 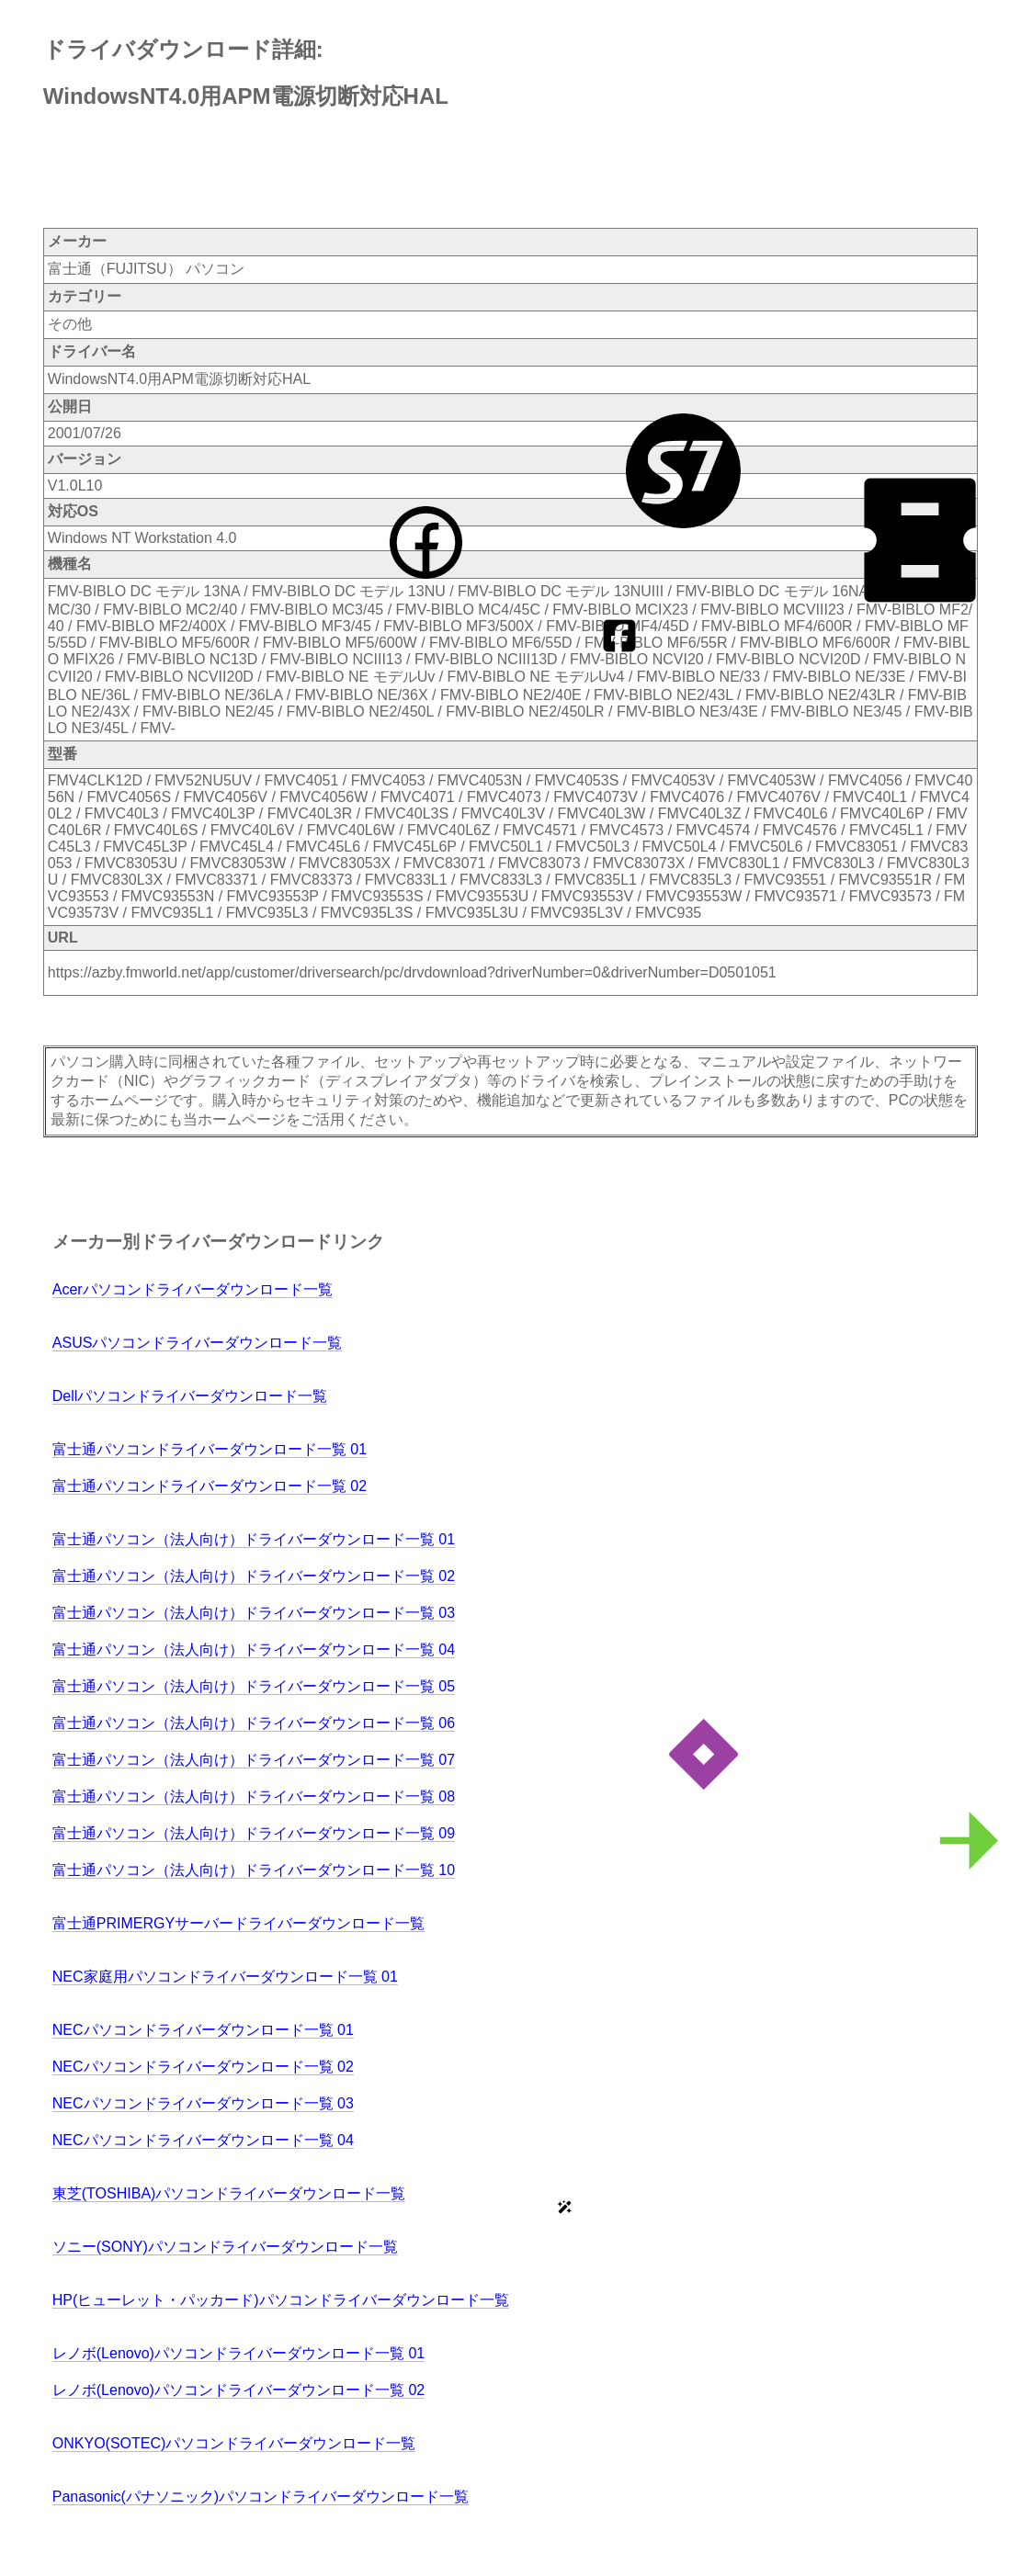 I want to click on s7 airlines logo, so click(x=683, y=470).